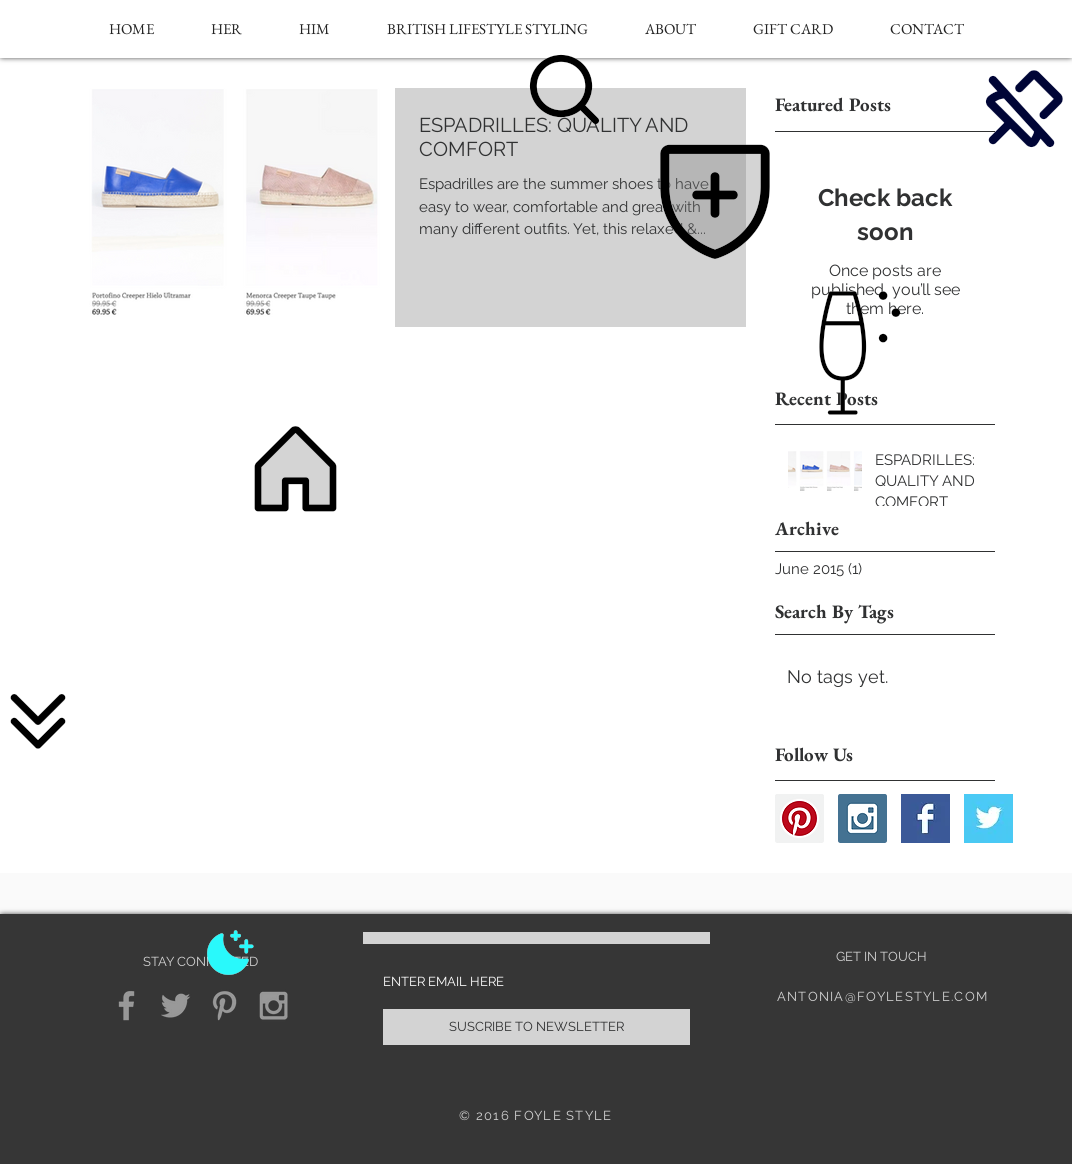 Image resolution: width=1072 pixels, height=1164 pixels. Describe the element at coordinates (228, 953) in the screenshot. I see `toggle dark mode or night theme` at that location.